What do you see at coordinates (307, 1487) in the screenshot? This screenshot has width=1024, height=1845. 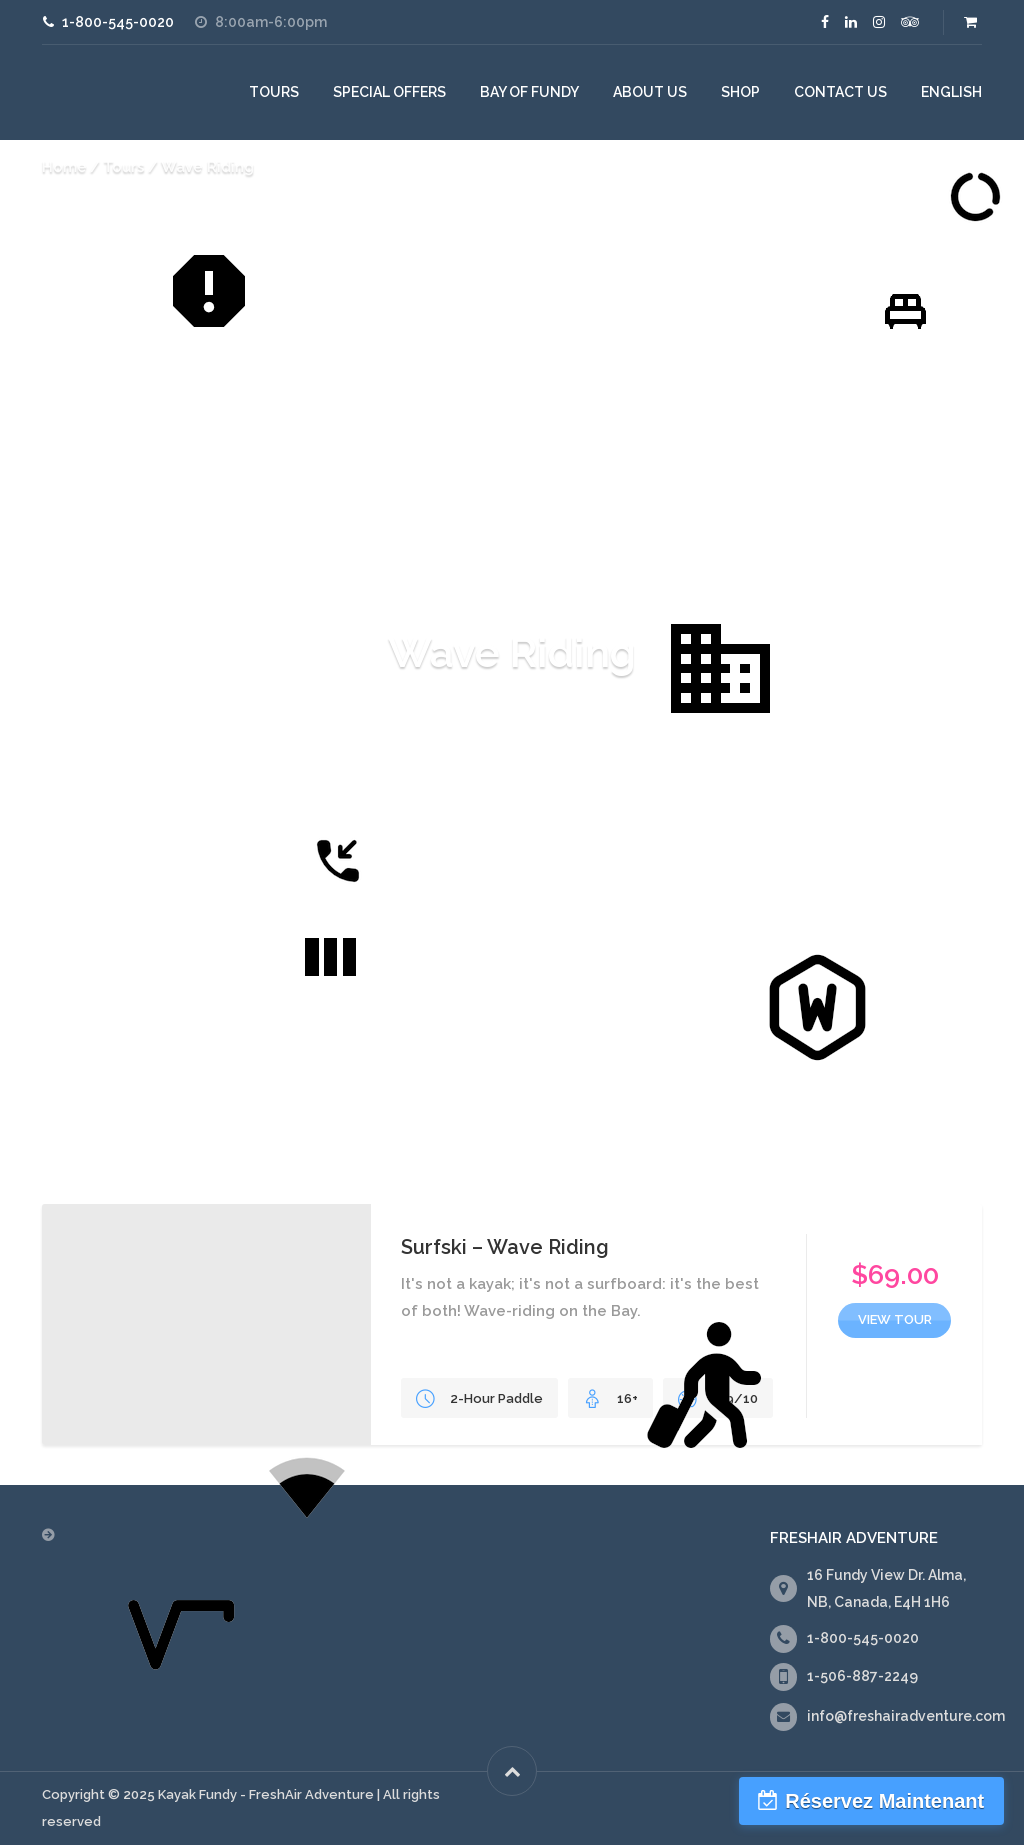 I see `indicates moderate wifi signal strength` at bounding box center [307, 1487].